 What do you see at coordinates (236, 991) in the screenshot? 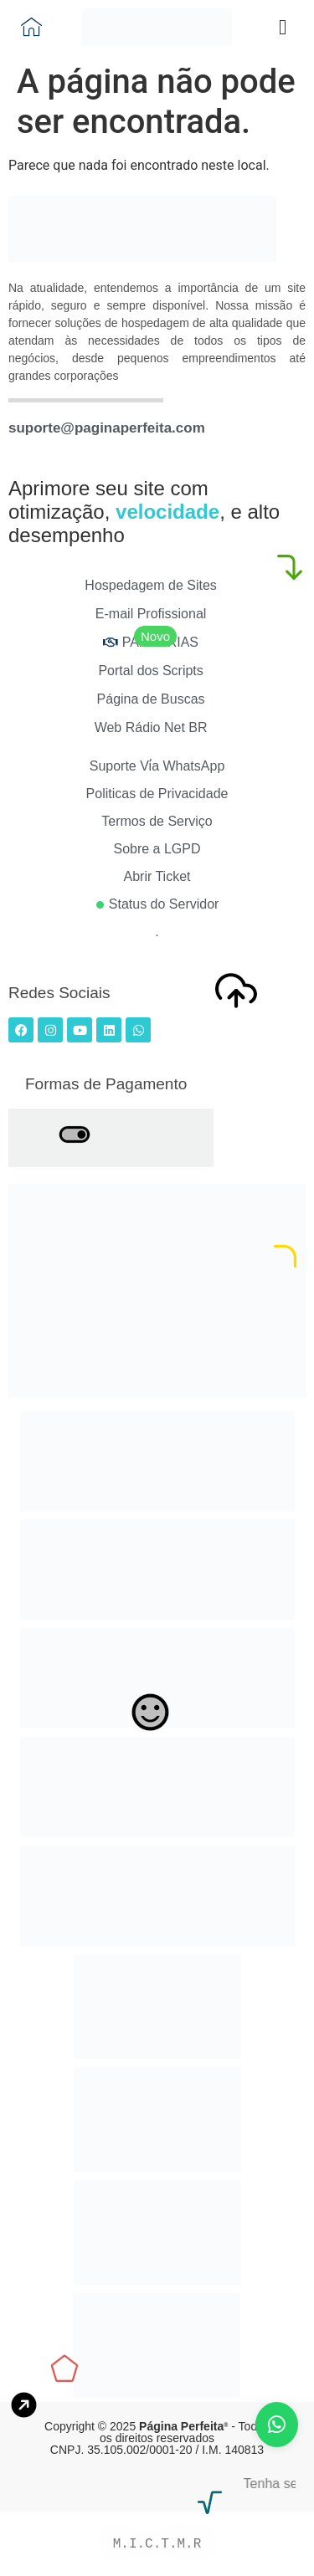
I see `upload file to cloud storage` at bounding box center [236, 991].